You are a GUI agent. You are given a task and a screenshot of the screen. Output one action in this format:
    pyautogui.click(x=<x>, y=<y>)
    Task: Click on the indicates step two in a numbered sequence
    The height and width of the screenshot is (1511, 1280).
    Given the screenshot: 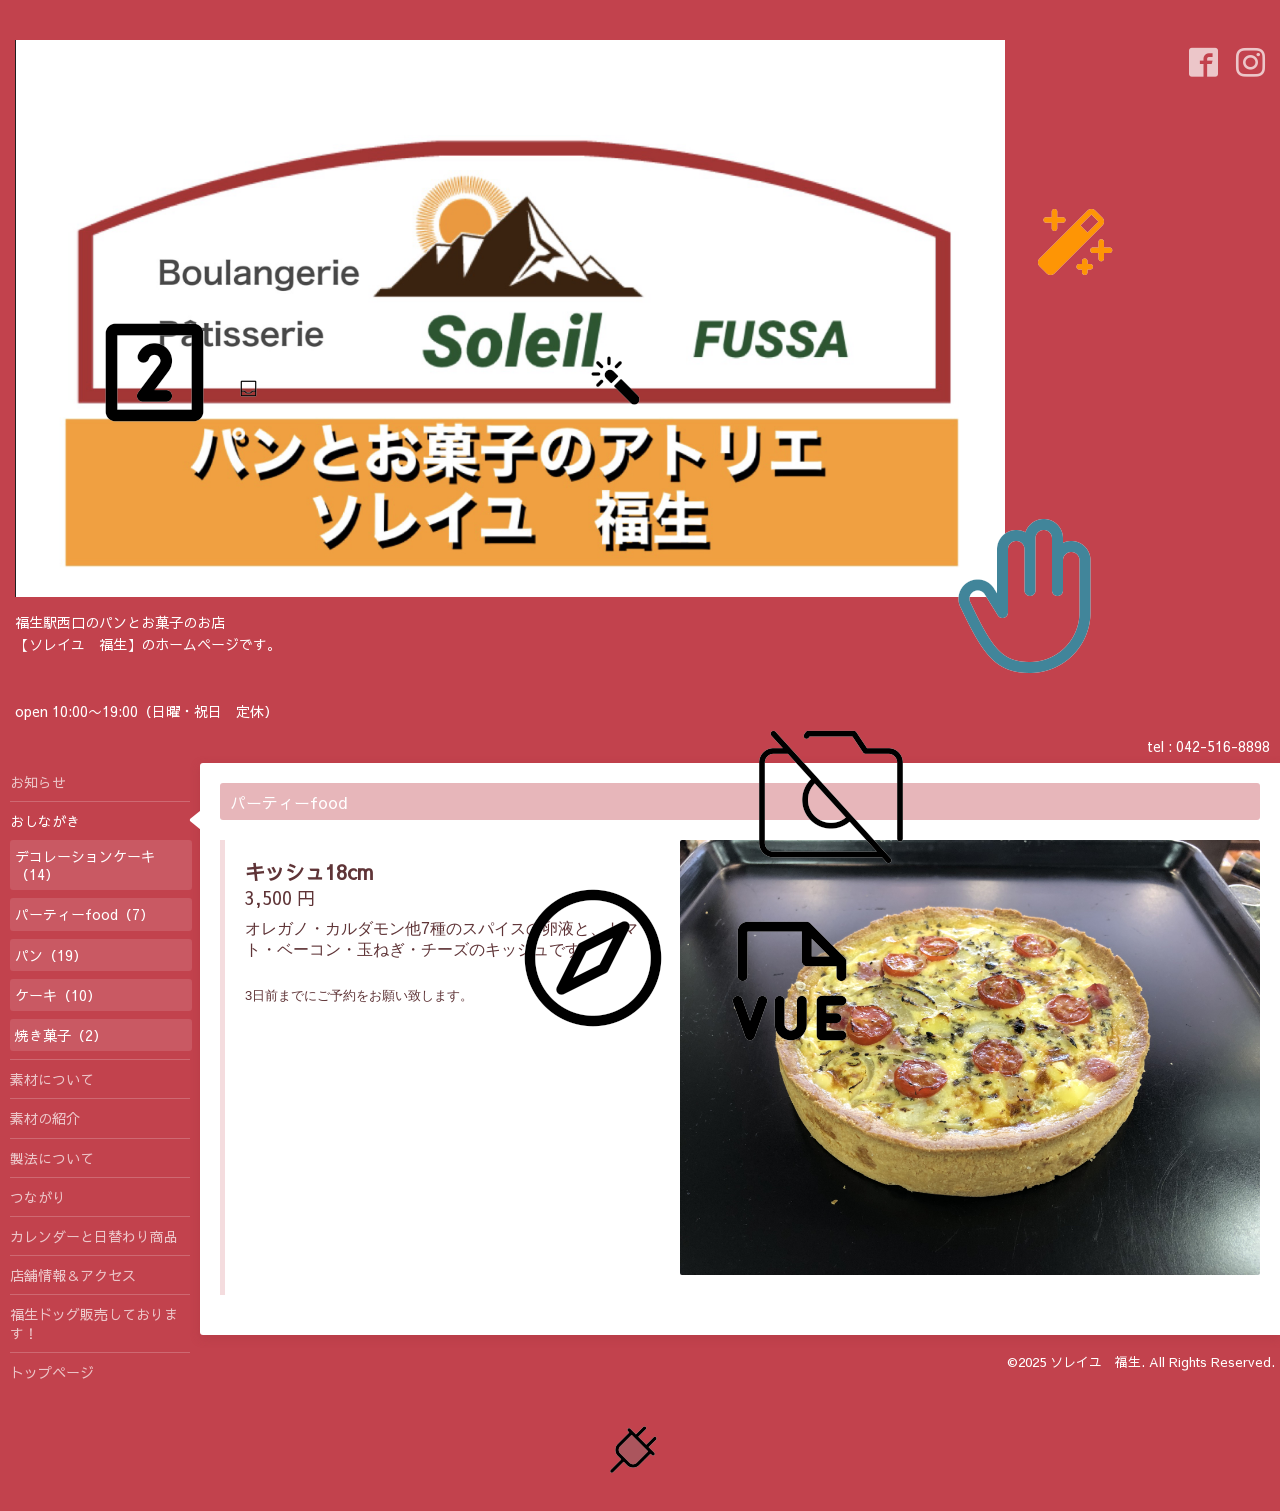 What is the action you would take?
    pyautogui.click(x=154, y=372)
    